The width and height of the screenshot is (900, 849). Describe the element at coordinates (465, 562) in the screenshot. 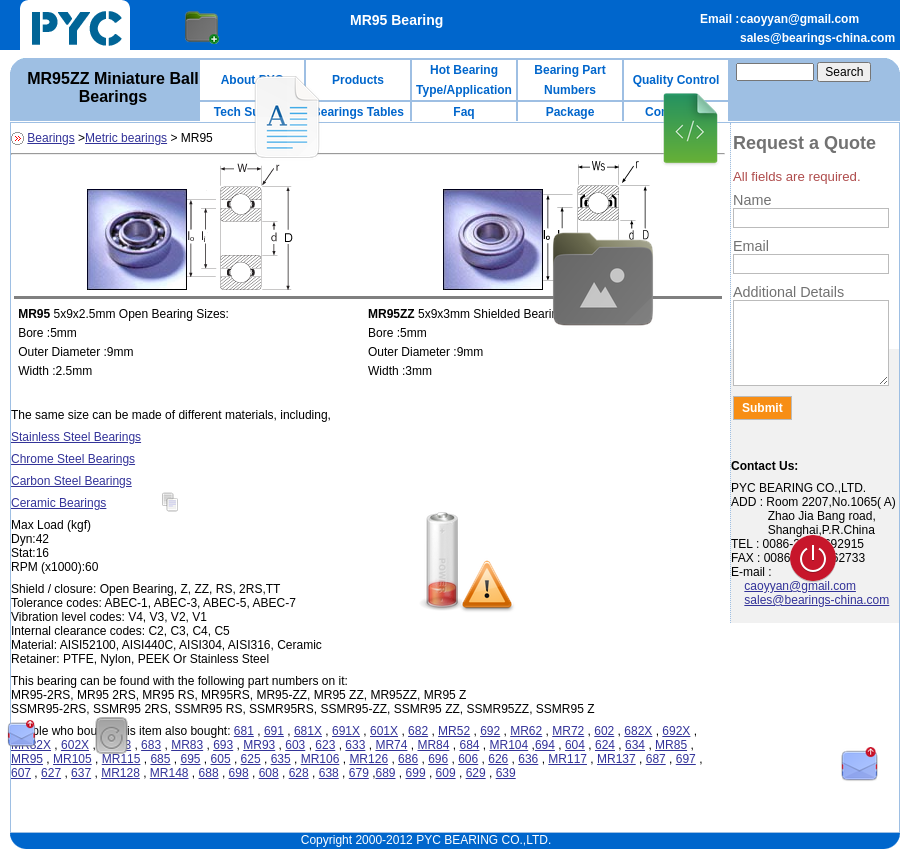

I see `indicates low battery warning` at that location.